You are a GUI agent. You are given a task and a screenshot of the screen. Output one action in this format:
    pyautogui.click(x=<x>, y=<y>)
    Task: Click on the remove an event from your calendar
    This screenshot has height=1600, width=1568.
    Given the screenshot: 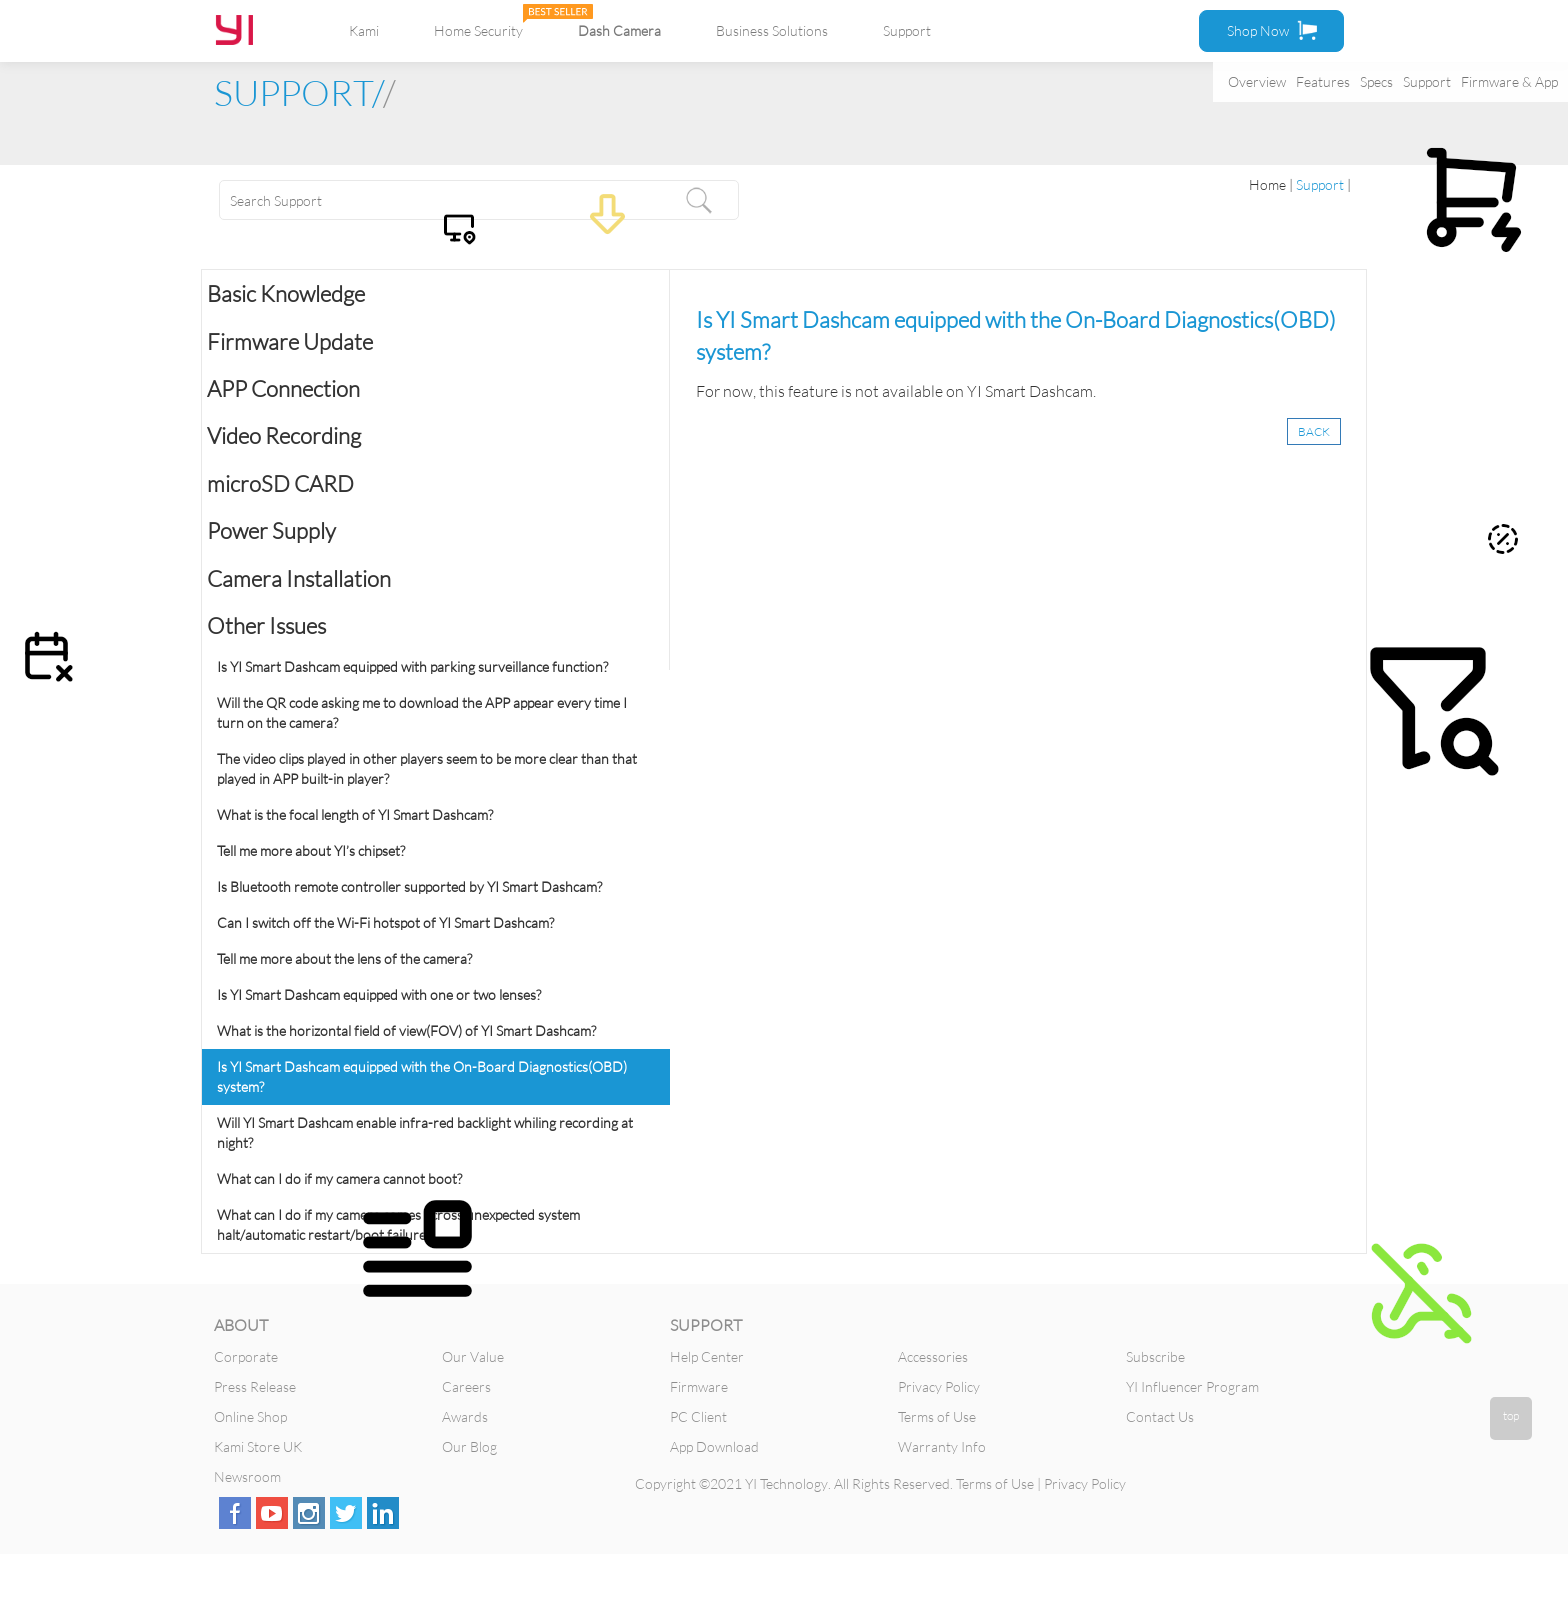 What is the action you would take?
    pyautogui.click(x=46, y=655)
    